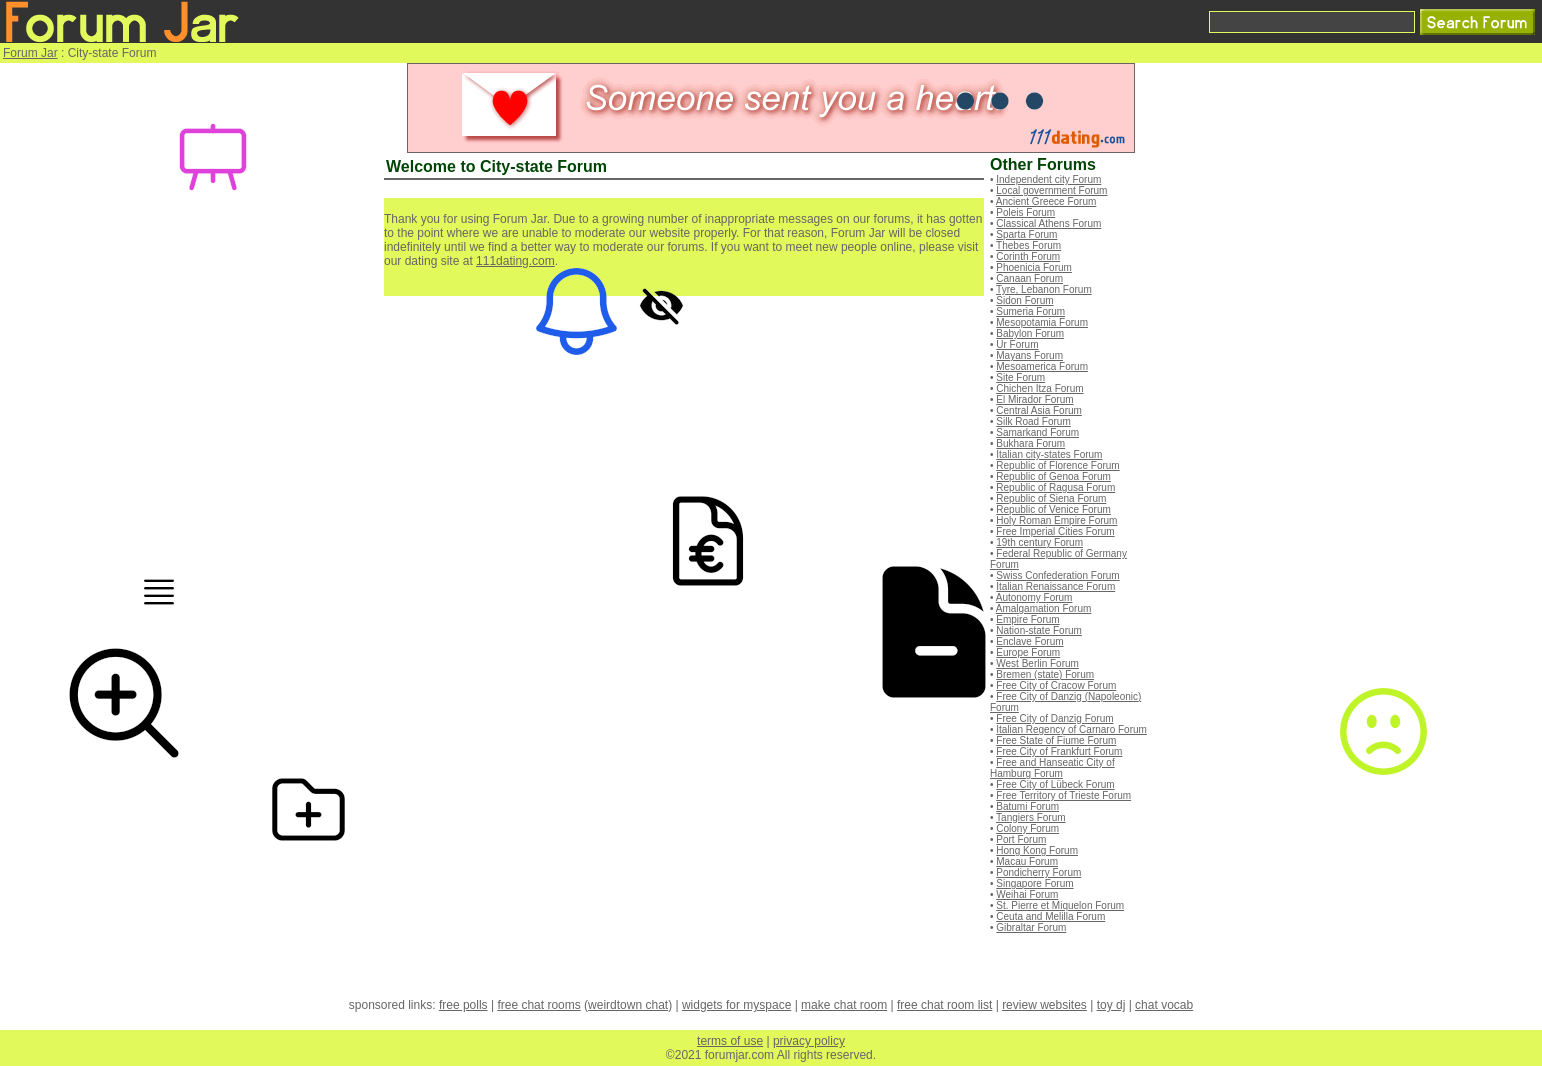 This screenshot has width=1542, height=1066. What do you see at coordinates (213, 157) in the screenshot?
I see `open presentation or slideshow mode` at bounding box center [213, 157].